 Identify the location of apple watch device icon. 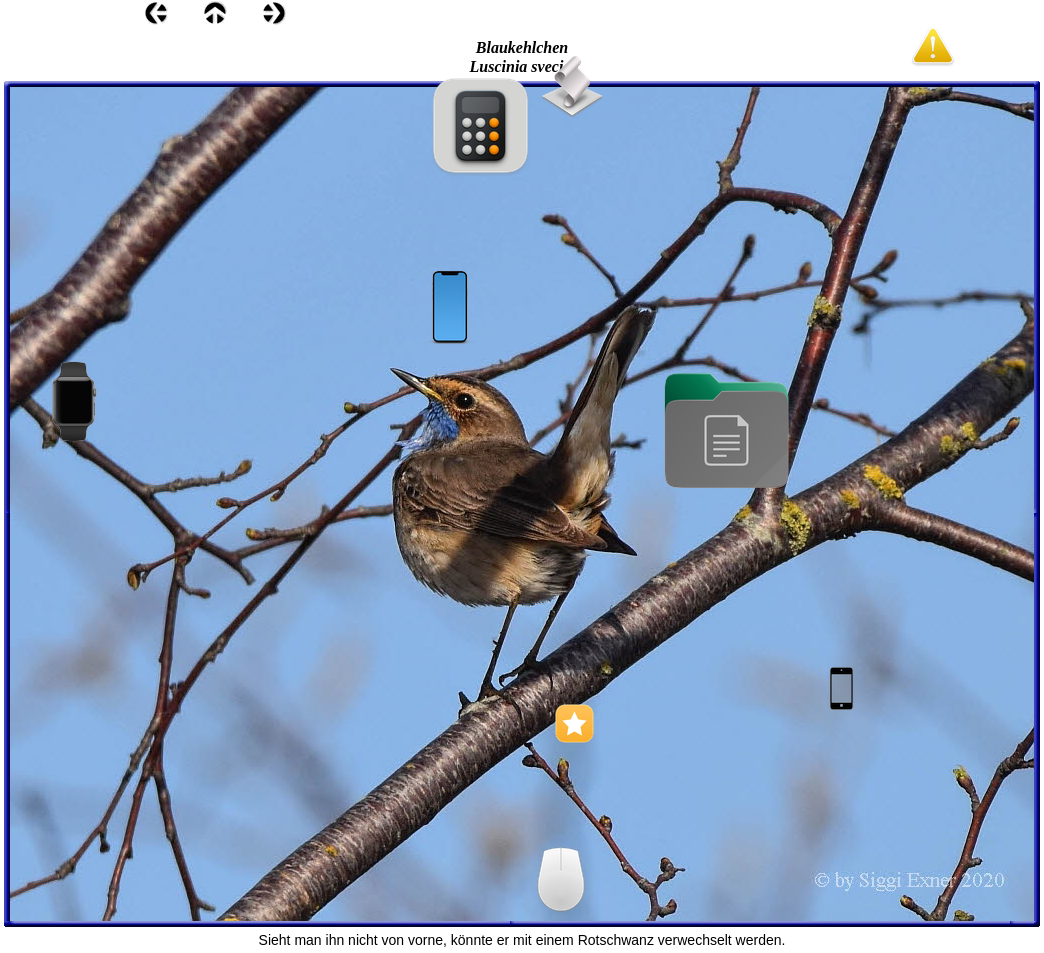
(73, 401).